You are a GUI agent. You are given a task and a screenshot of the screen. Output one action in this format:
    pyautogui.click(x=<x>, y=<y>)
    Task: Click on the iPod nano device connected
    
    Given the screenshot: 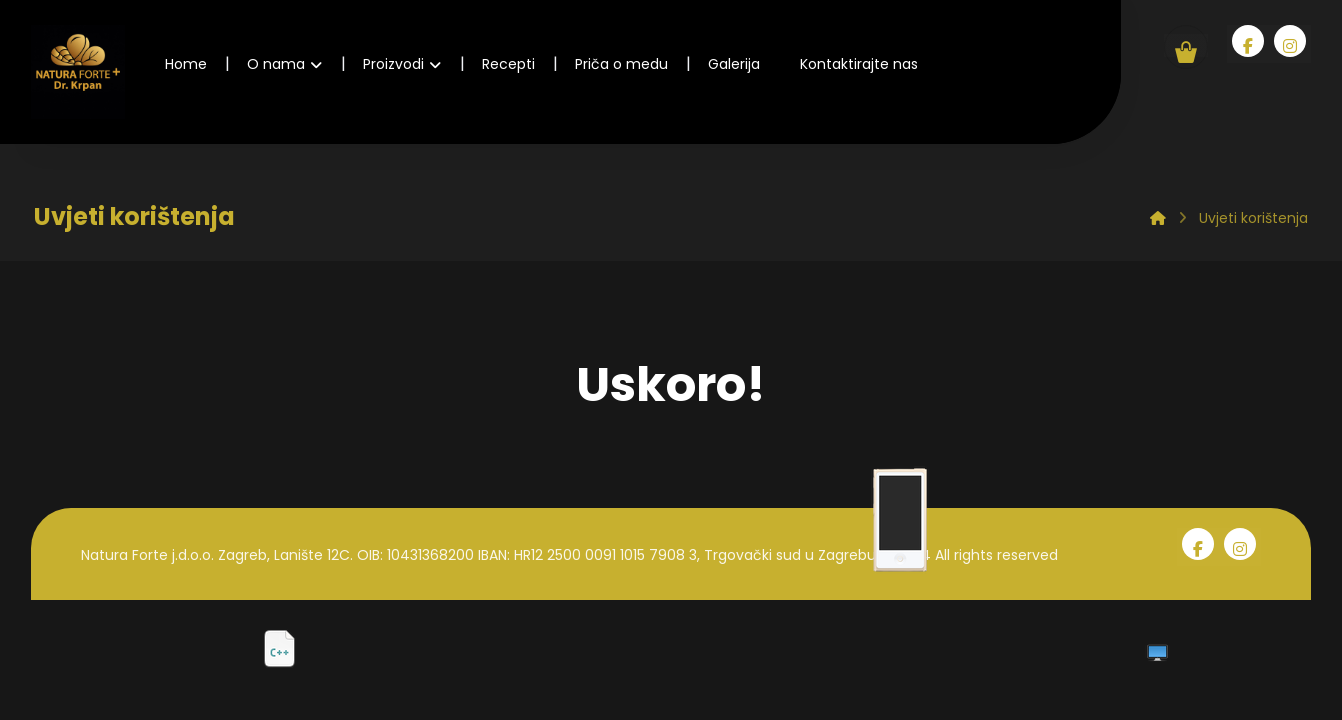 What is the action you would take?
    pyautogui.click(x=900, y=520)
    